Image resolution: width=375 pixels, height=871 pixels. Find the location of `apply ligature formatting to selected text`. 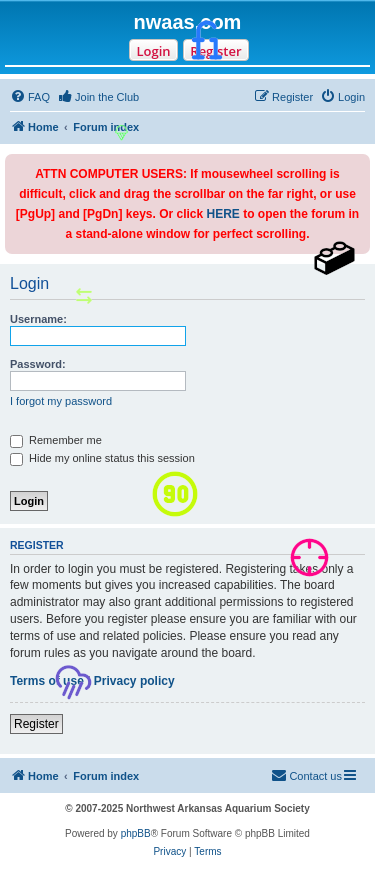

apply ligature formatting to selected text is located at coordinates (207, 40).